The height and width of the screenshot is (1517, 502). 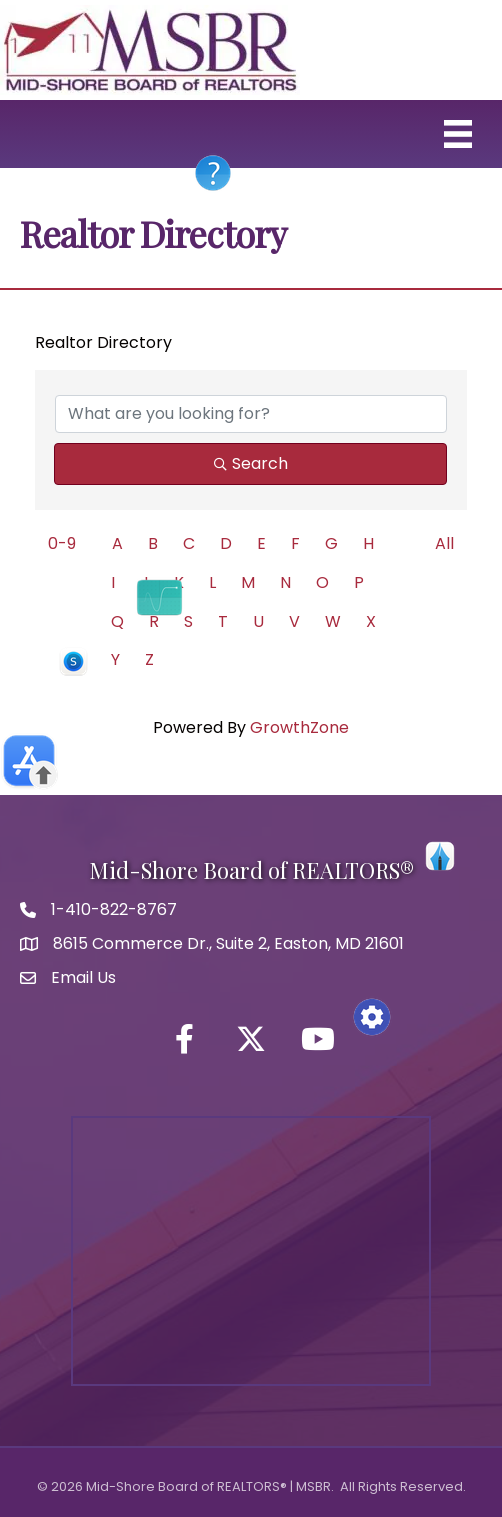 I want to click on open scrivano writing app, so click(x=440, y=856).